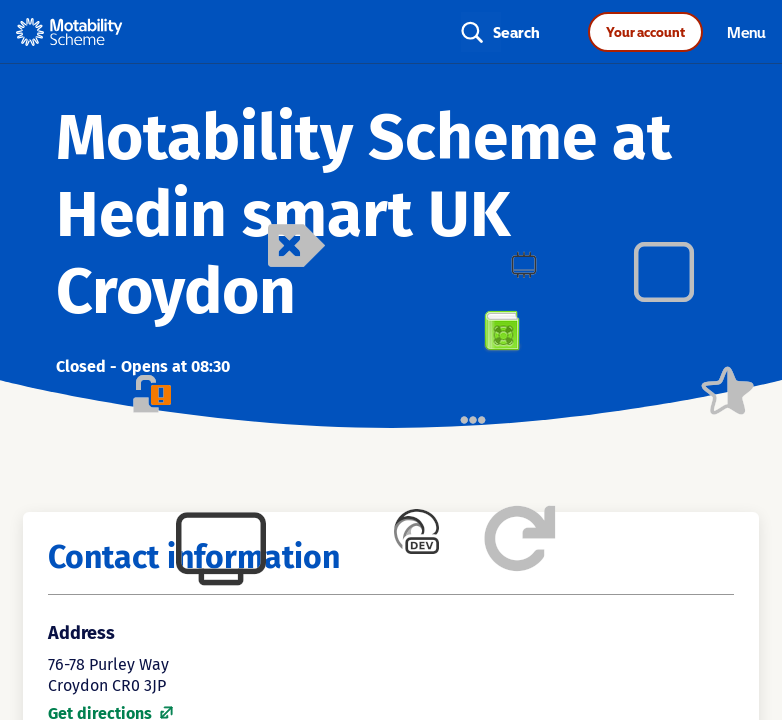 This screenshot has width=782, height=720. What do you see at coordinates (727, 392) in the screenshot?
I see `indicates a partial or half rating` at bounding box center [727, 392].